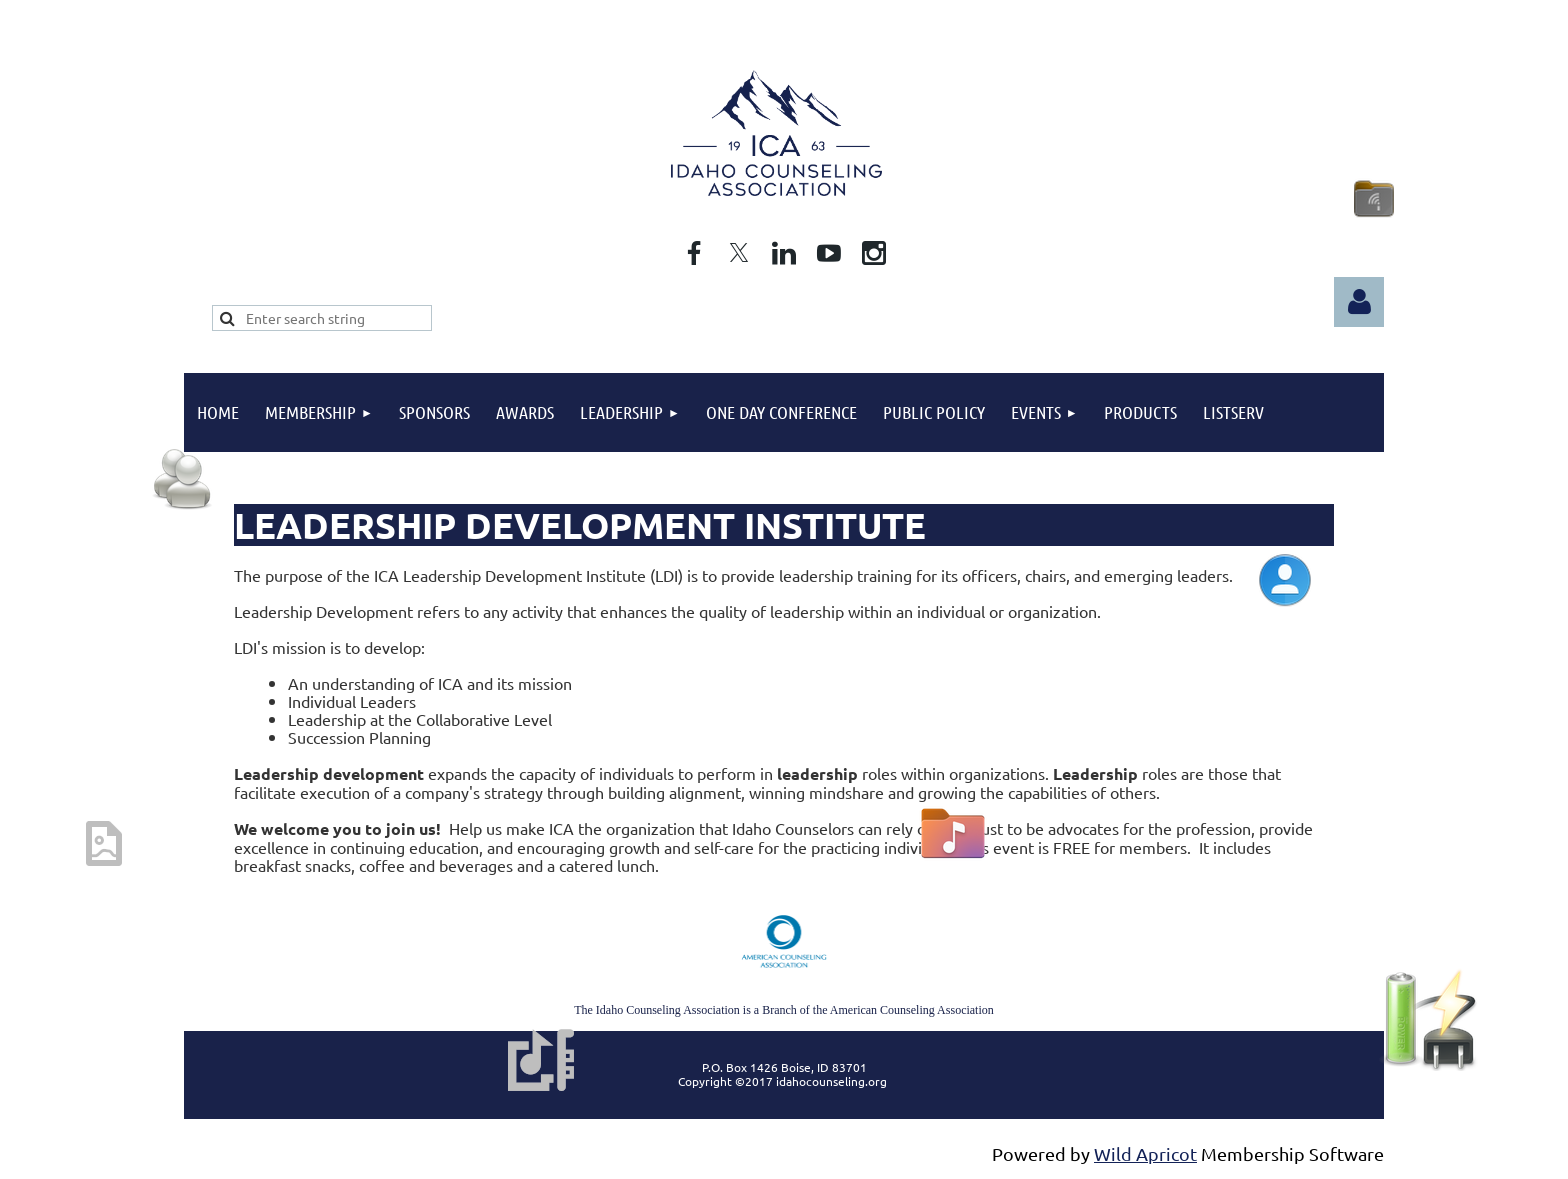 The width and height of the screenshot is (1568, 1179). I want to click on view user profile information, so click(1285, 580).